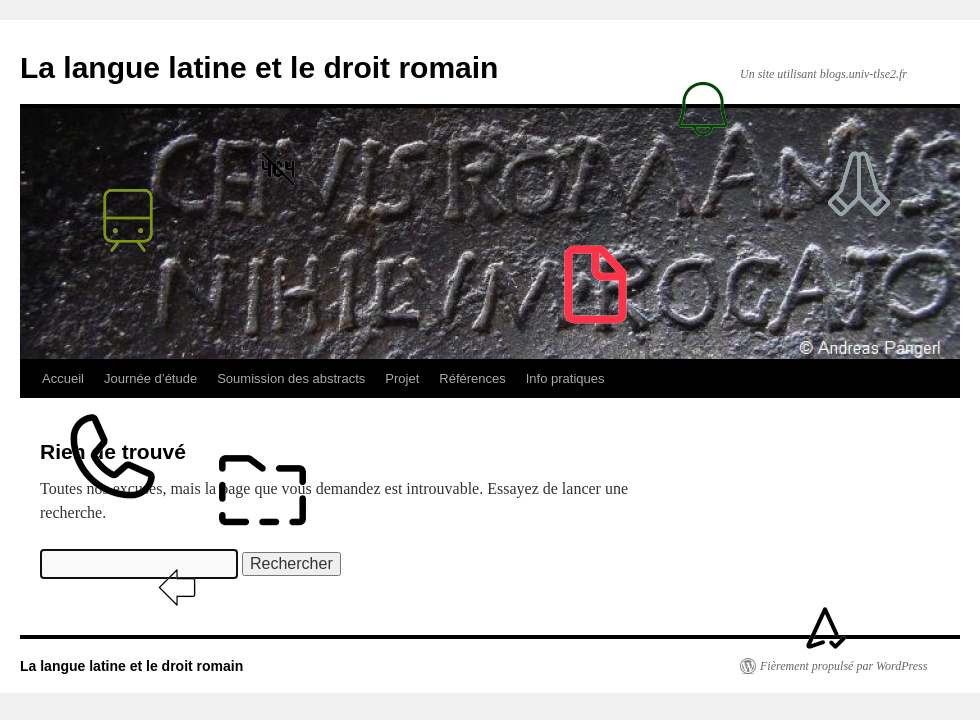  What do you see at coordinates (825, 628) in the screenshot?
I see `location or destination confirmed` at bounding box center [825, 628].